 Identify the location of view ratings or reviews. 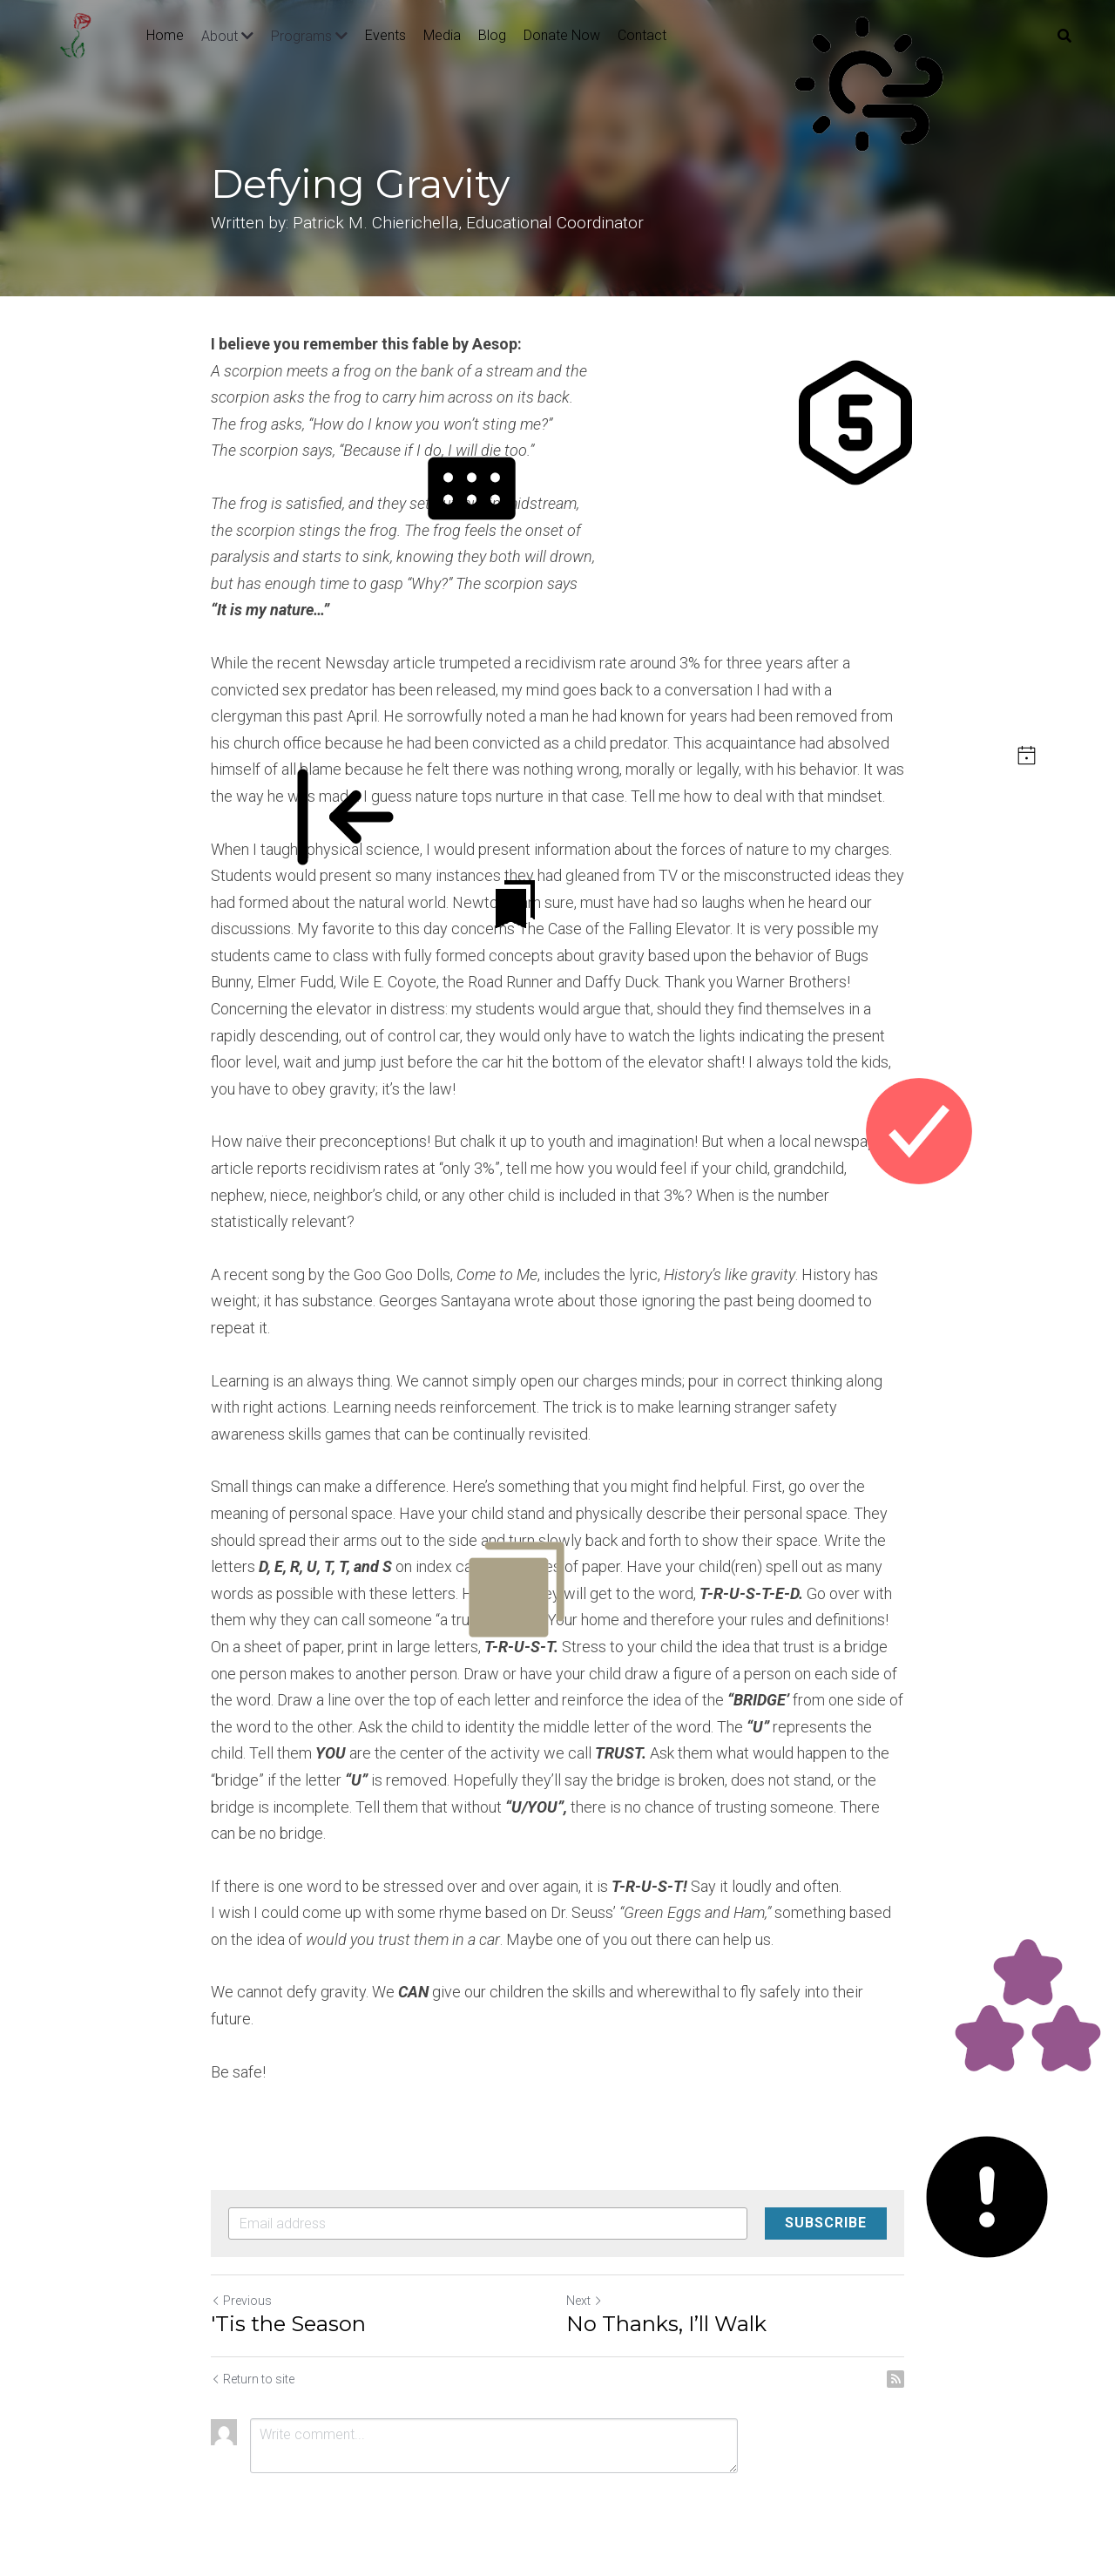
(1028, 2005).